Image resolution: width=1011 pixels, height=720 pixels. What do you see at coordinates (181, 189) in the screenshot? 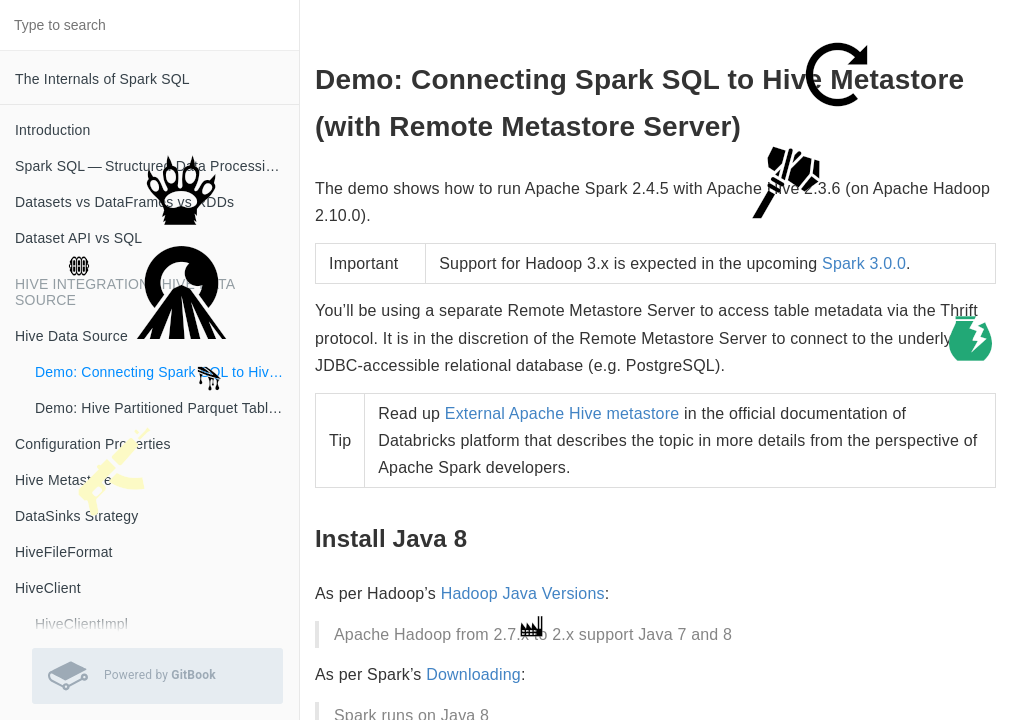
I see `access pet-related features or settings` at bounding box center [181, 189].